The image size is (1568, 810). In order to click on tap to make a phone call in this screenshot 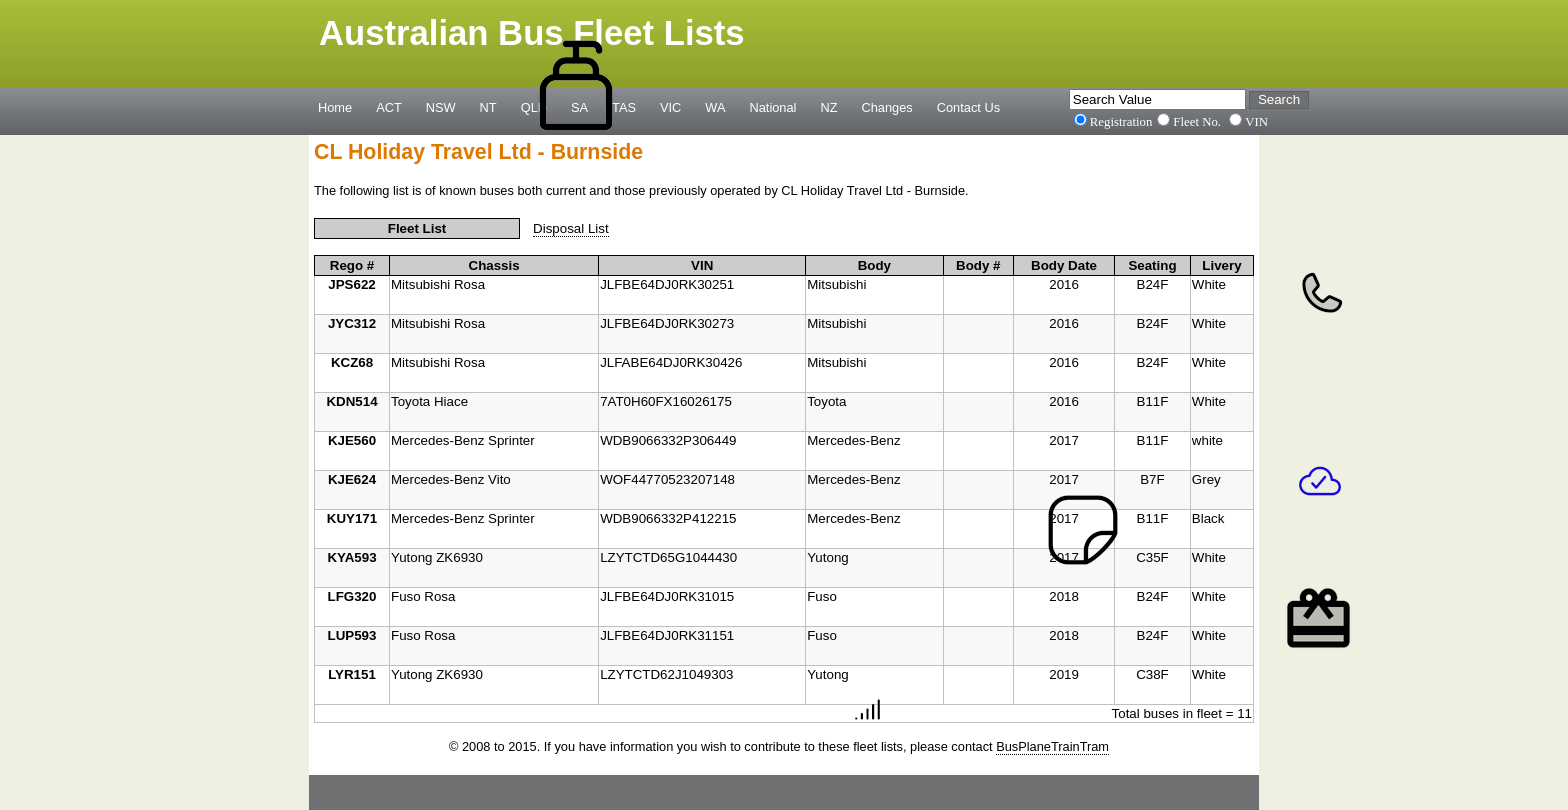, I will do `click(1321, 293)`.